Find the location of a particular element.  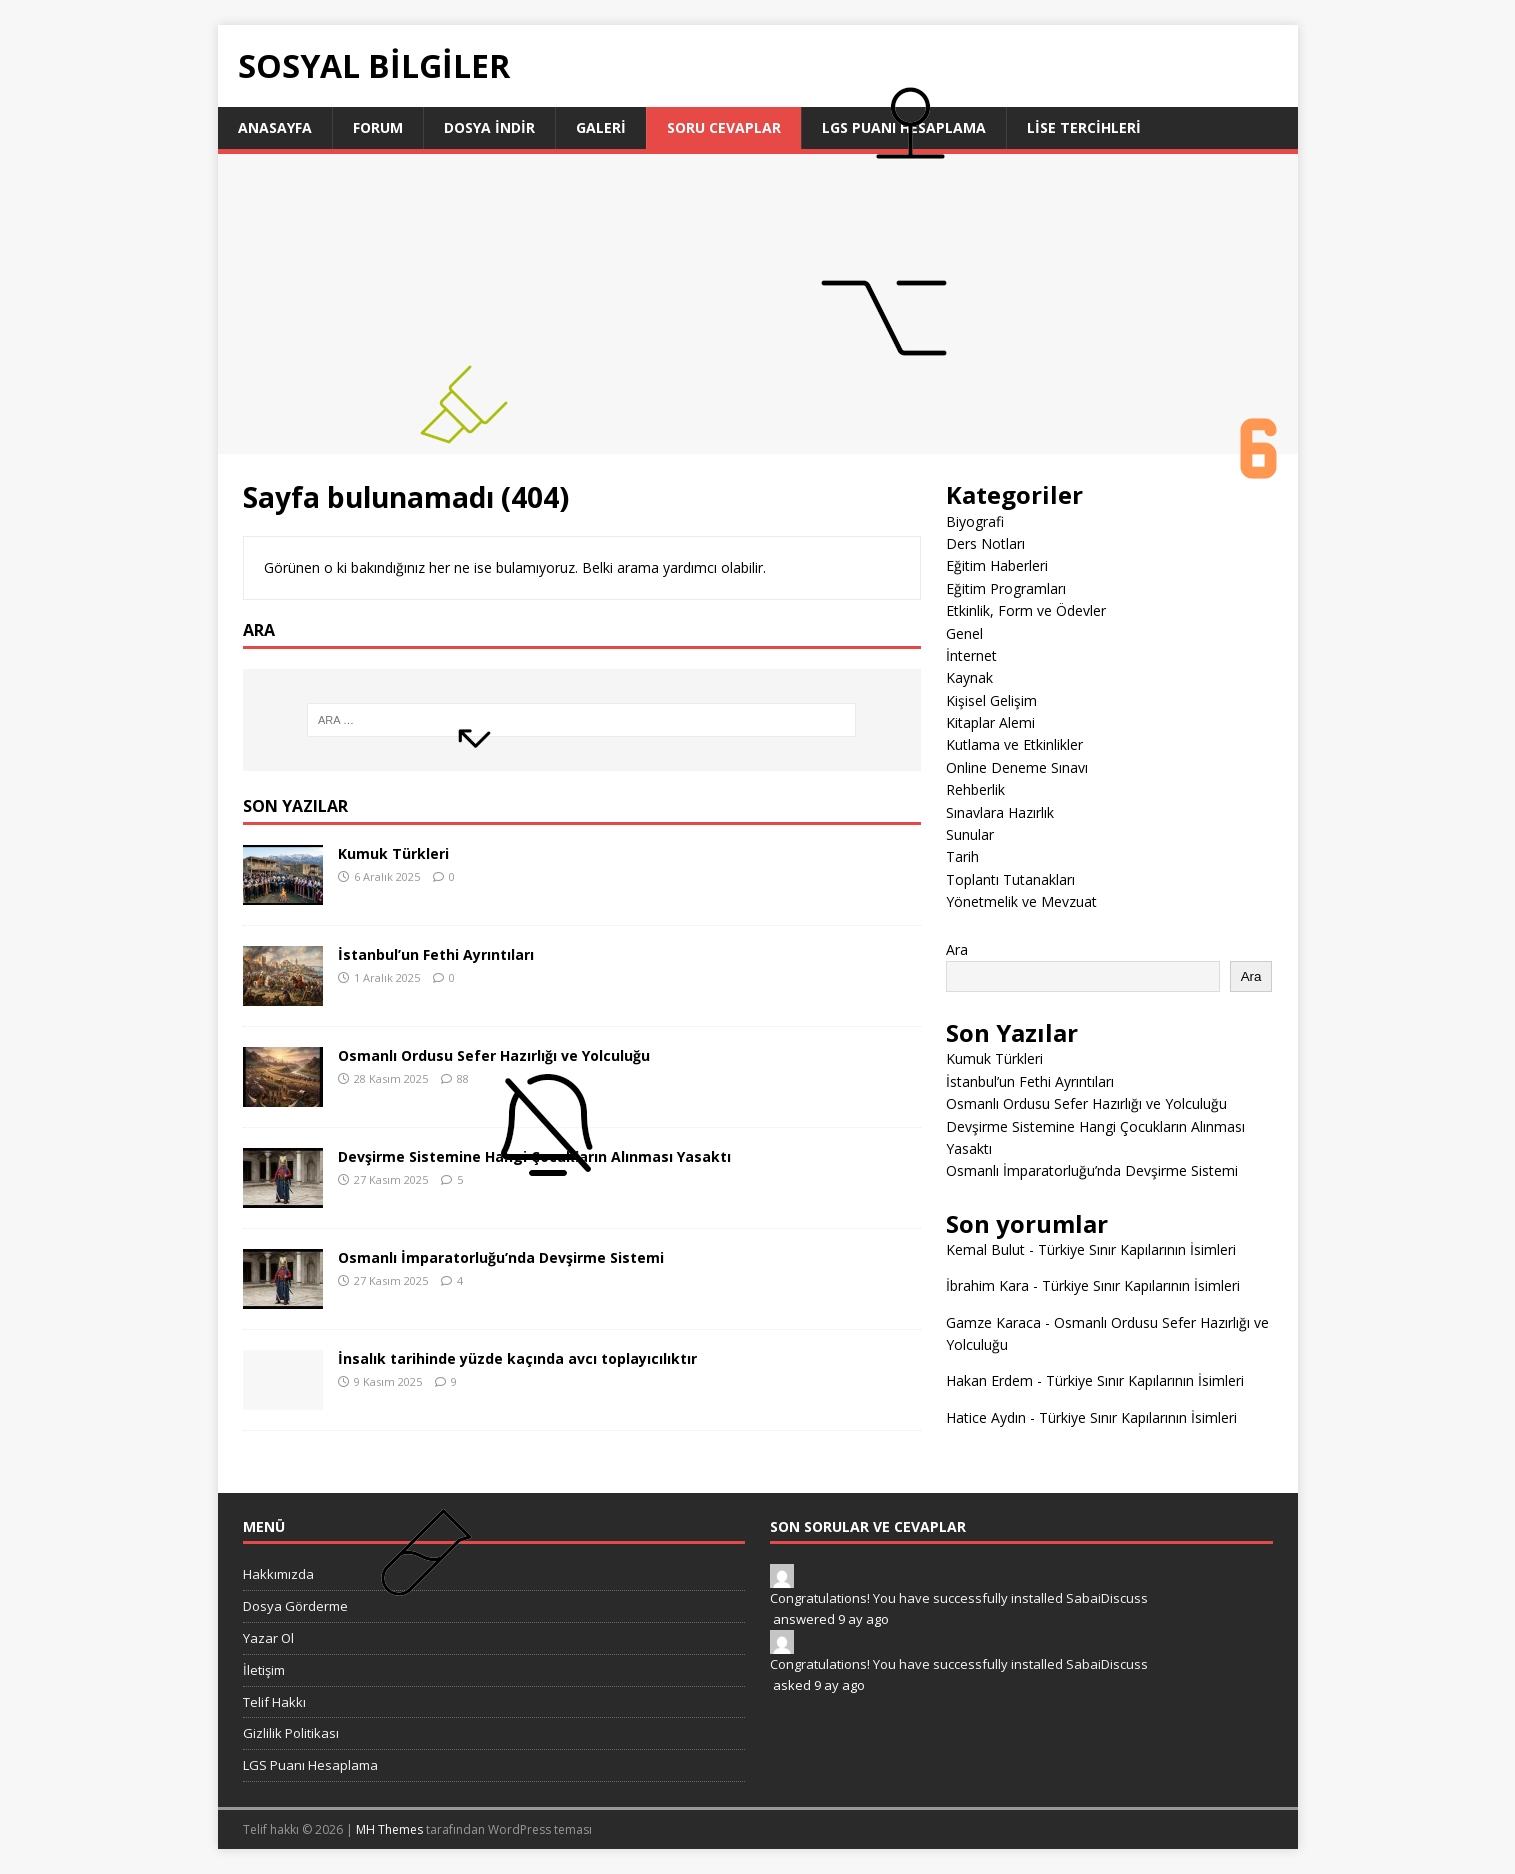

go back to previous step is located at coordinates (474, 737).